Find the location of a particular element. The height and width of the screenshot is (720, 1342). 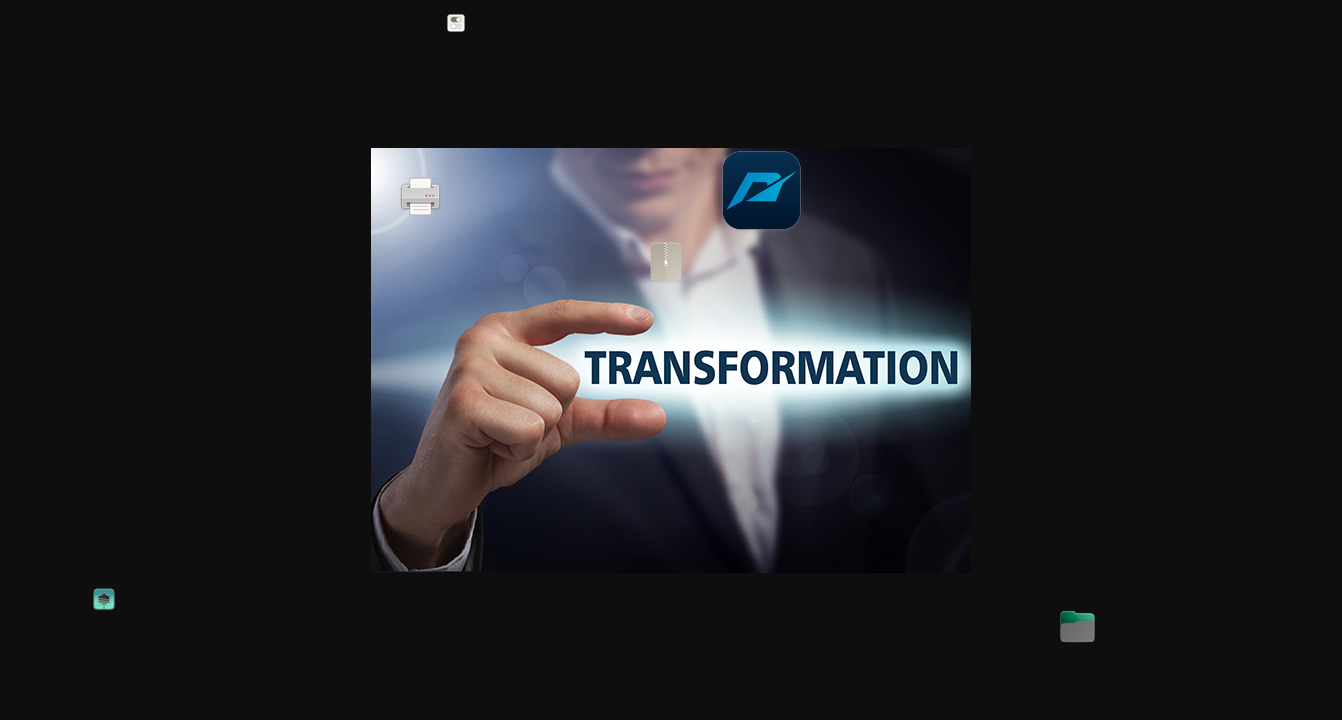

launch need for speed racing game is located at coordinates (761, 190).